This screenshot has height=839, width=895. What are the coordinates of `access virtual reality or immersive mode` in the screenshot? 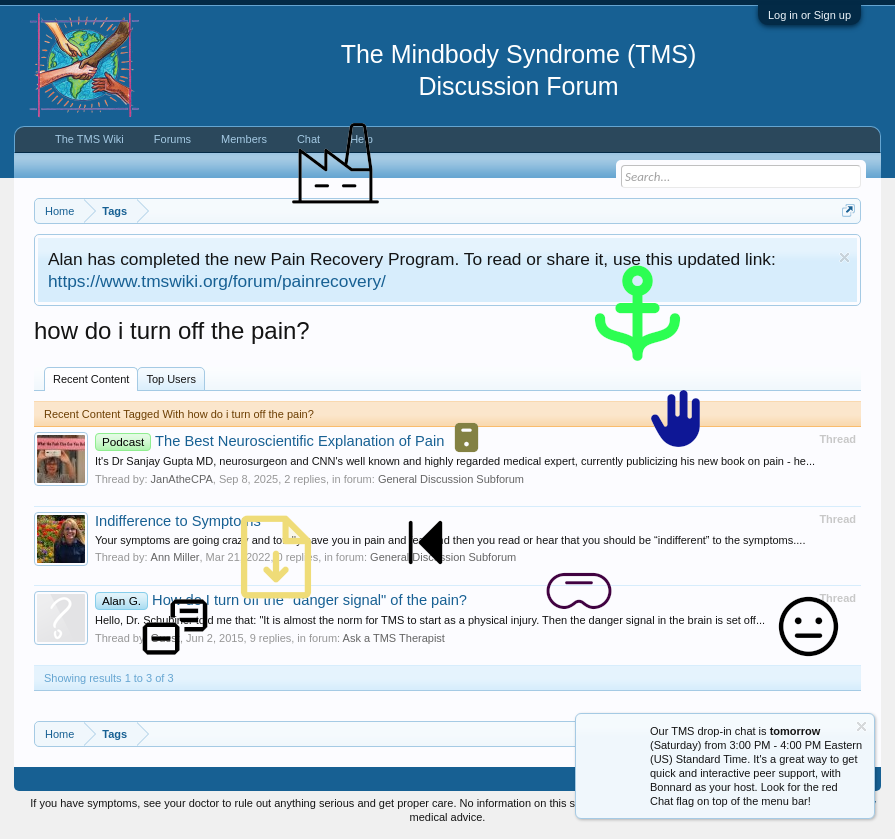 It's located at (579, 591).